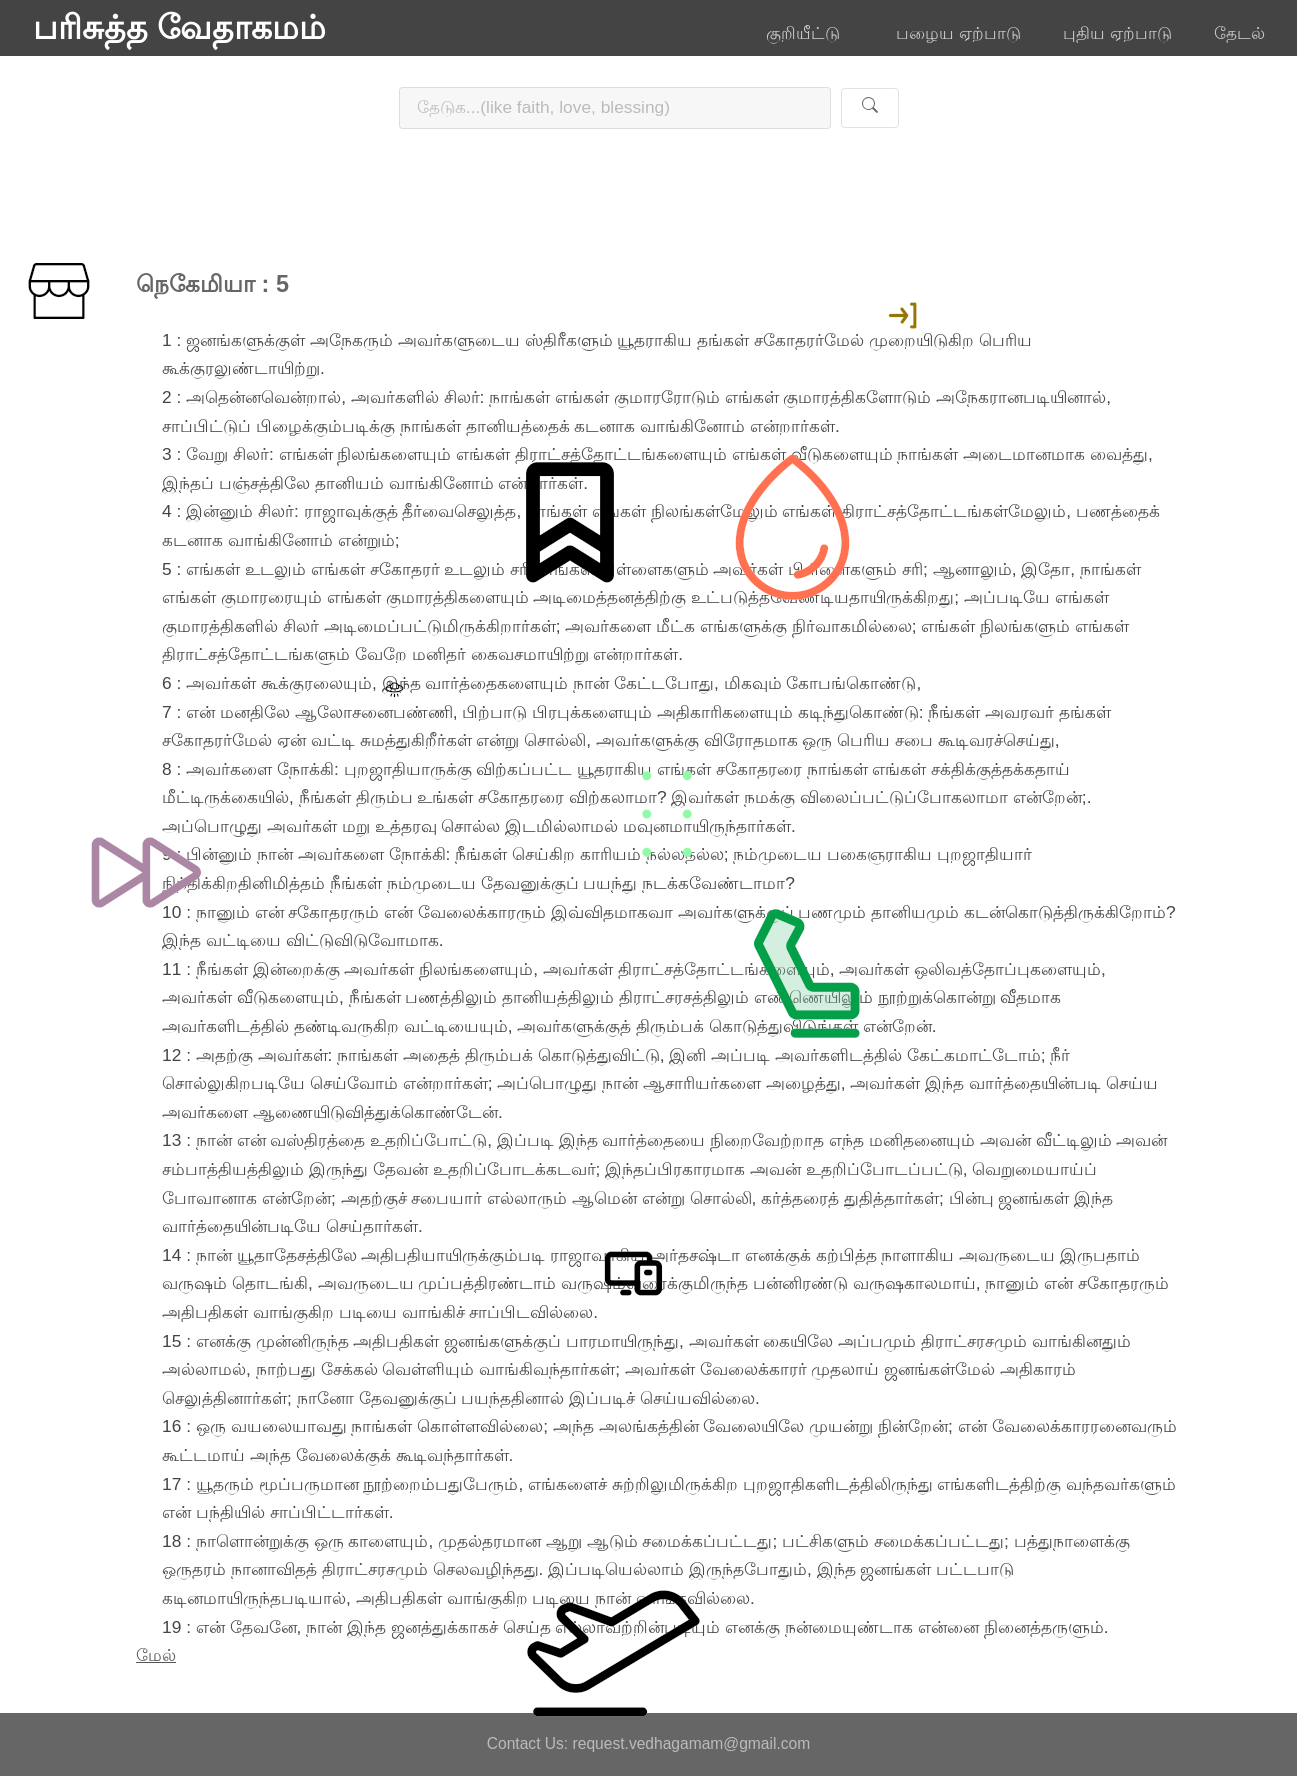  Describe the element at coordinates (903, 315) in the screenshot. I see `log in to your account` at that location.